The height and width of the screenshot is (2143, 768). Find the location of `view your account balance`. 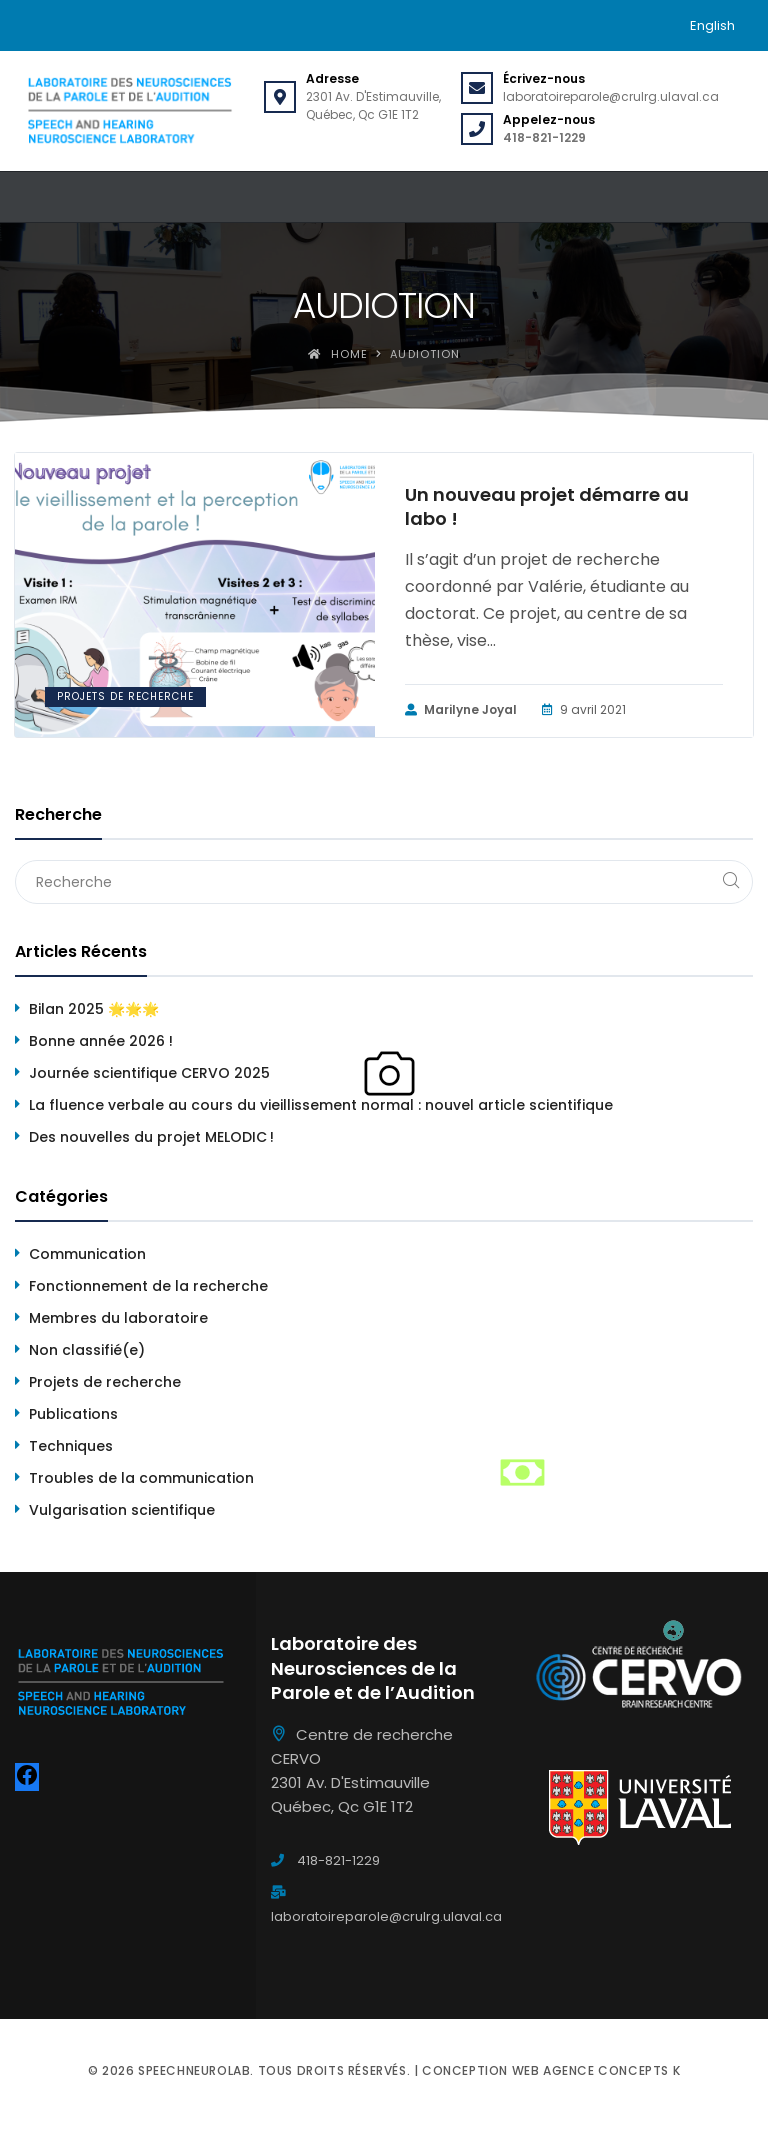

view your account balance is located at coordinates (522, 1472).